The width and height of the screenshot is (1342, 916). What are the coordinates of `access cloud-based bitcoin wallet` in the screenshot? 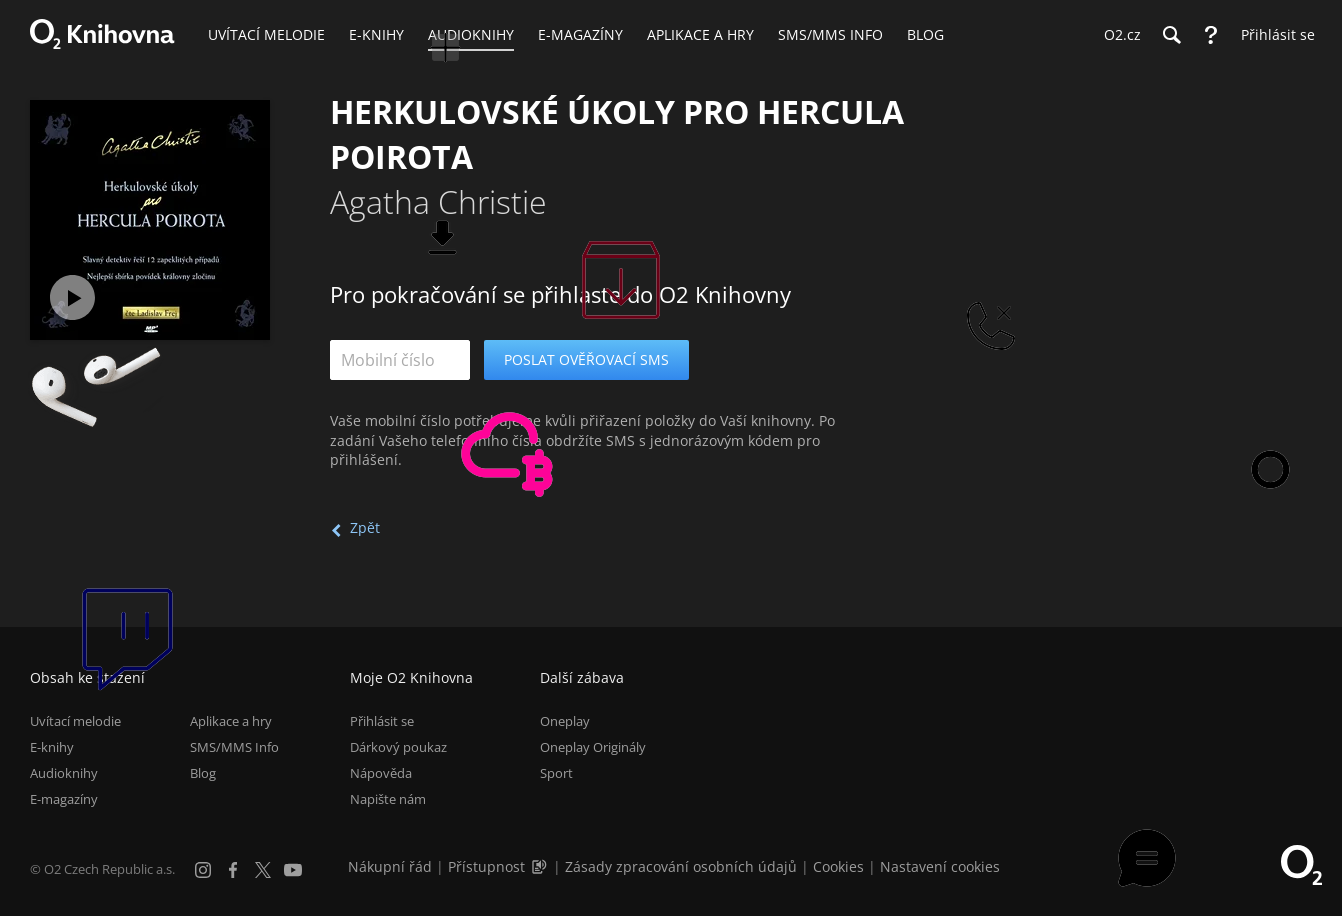 It's located at (509, 447).